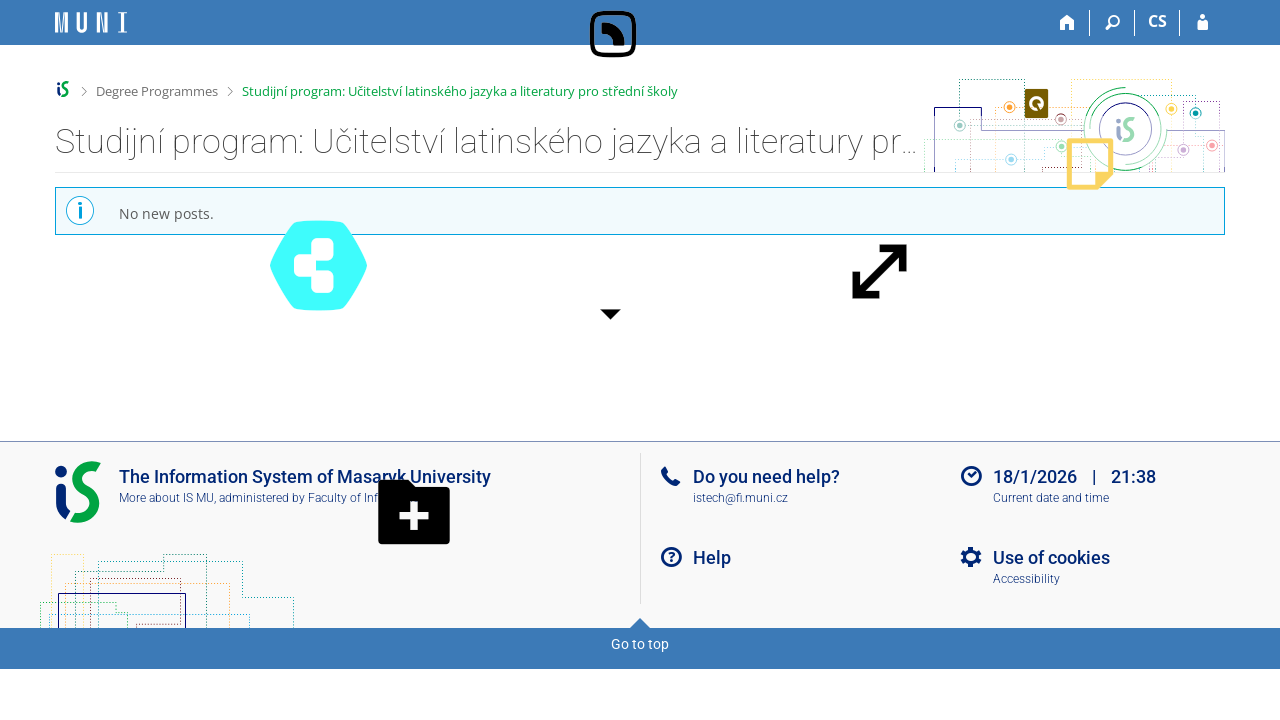 This screenshot has width=1280, height=720. What do you see at coordinates (318, 265) in the screenshot?
I see `cloudron platform logo` at bounding box center [318, 265].